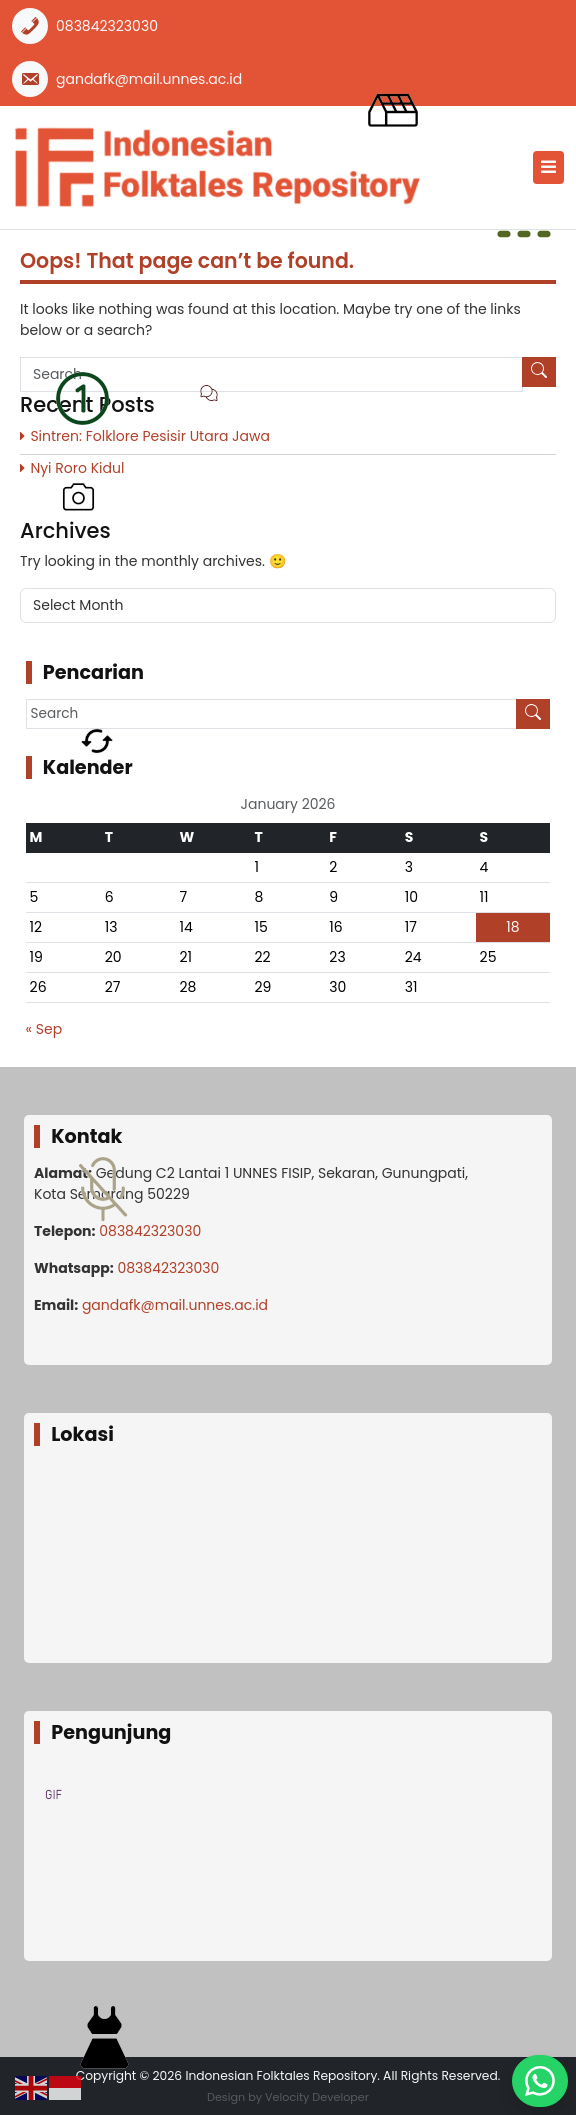 The image size is (576, 2115). What do you see at coordinates (209, 393) in the screenshot?
I see `open chat or messaging` at bounding box center [209, 393].